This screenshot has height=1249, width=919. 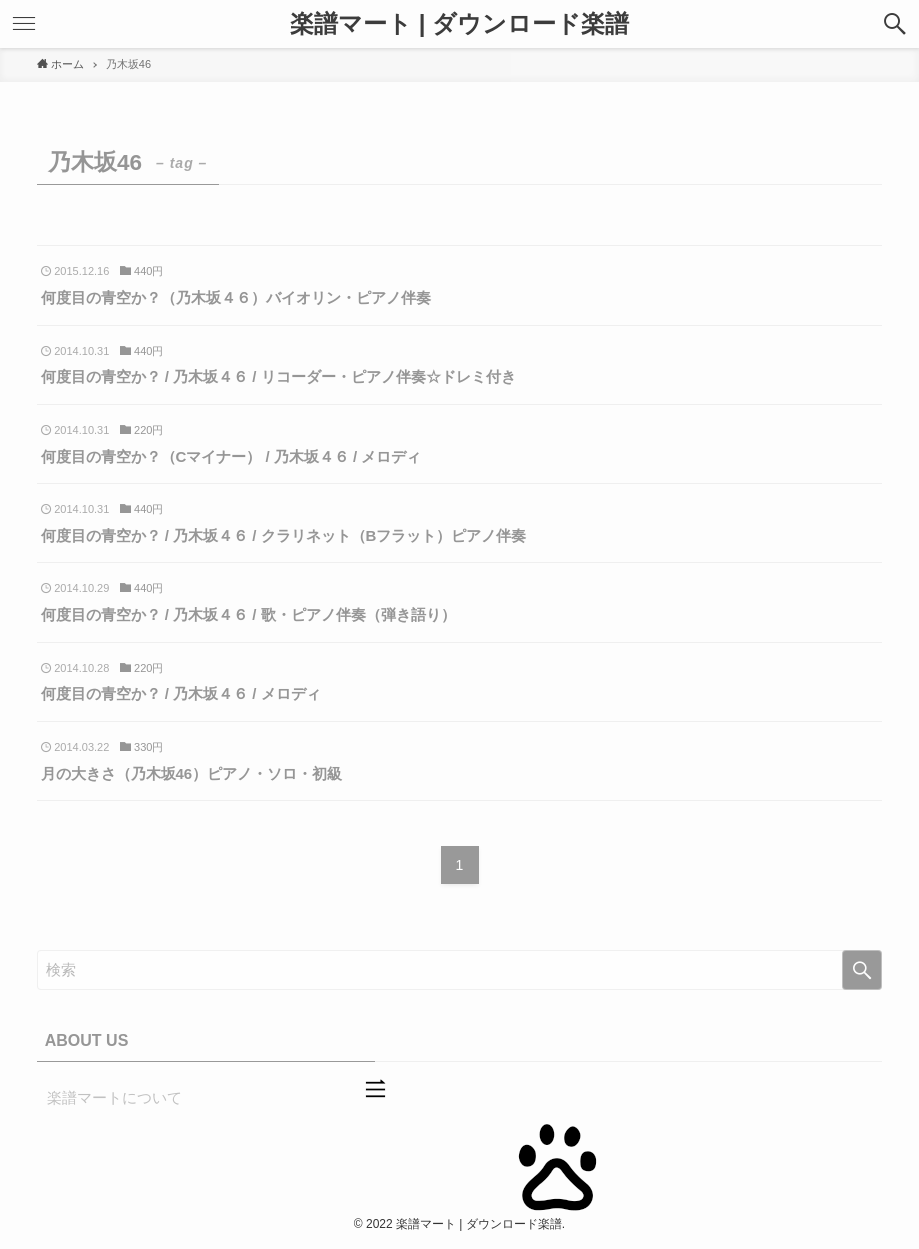 What do you see at coordinates (375, 1089) in the screenshot?
I see `play items in sequential order` at bounding box center [375, 1089].